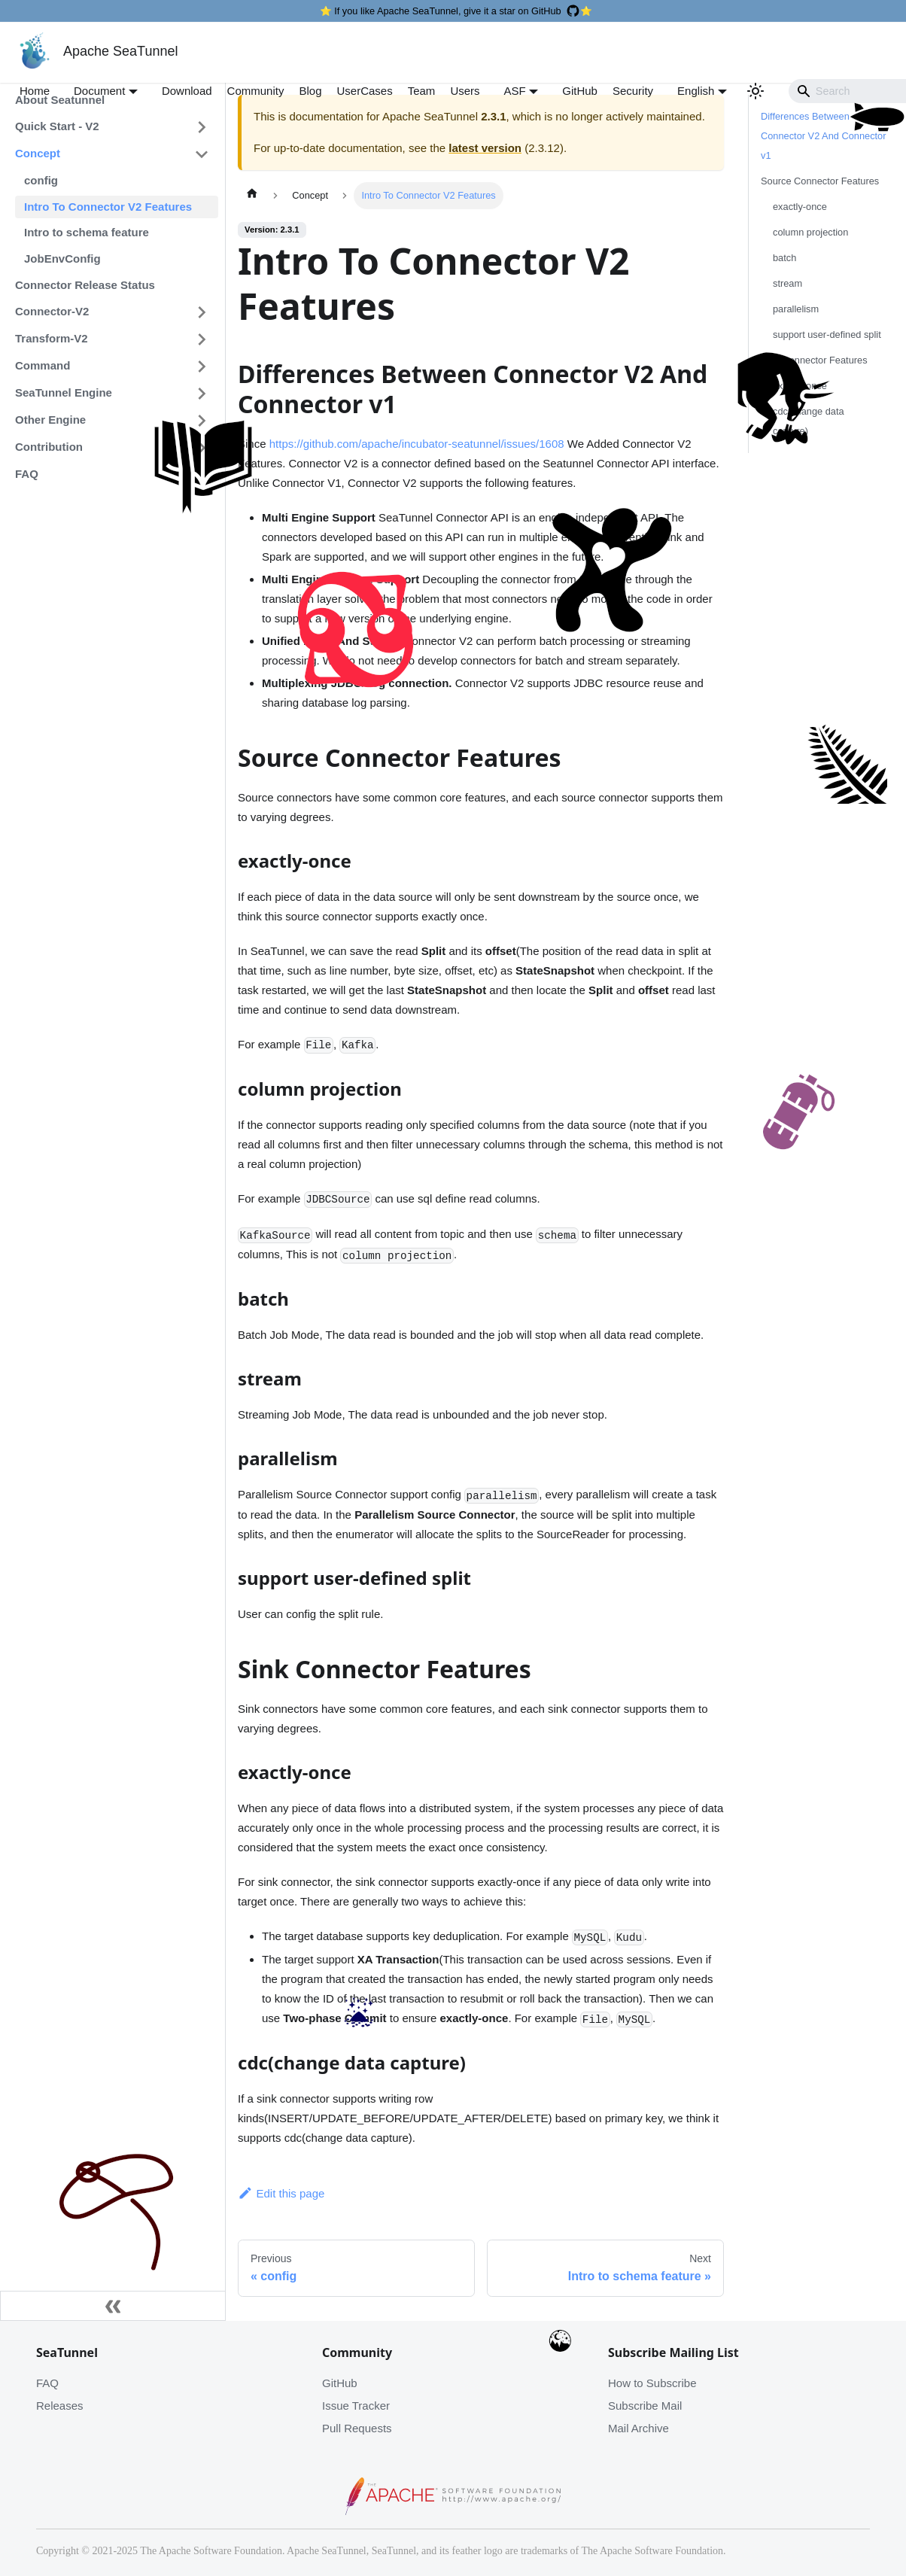 This screenshot has width=906, height=2576. I want to click on select or capture objects with freeform drawing, so click(117, 2212).